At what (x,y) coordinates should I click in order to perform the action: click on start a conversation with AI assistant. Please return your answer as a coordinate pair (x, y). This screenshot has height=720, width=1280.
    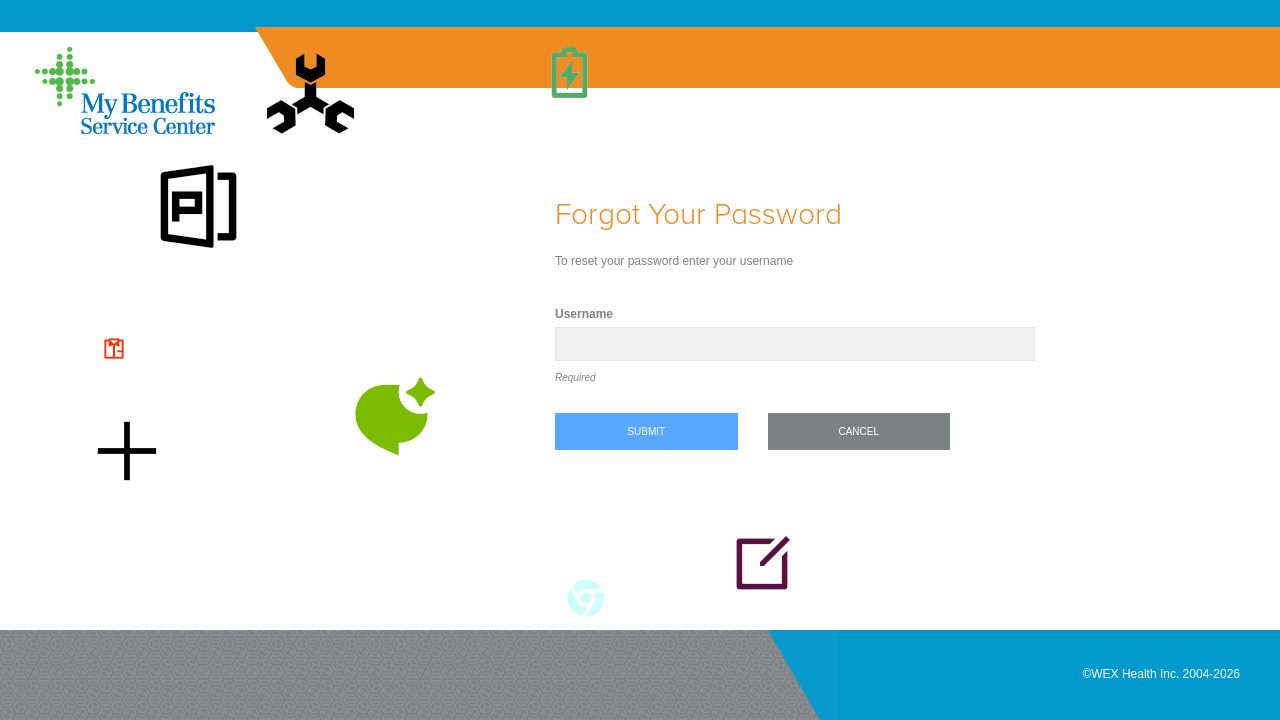
    Looking at the image, I should click on (391, 417).